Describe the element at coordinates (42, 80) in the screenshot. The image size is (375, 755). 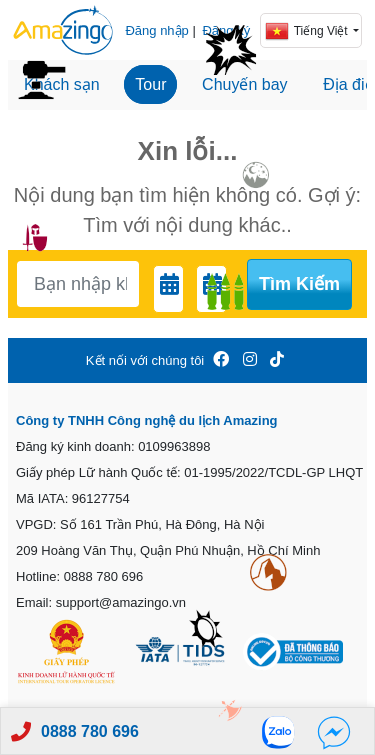
I see `turret defense unit in a strategy game` at that location.